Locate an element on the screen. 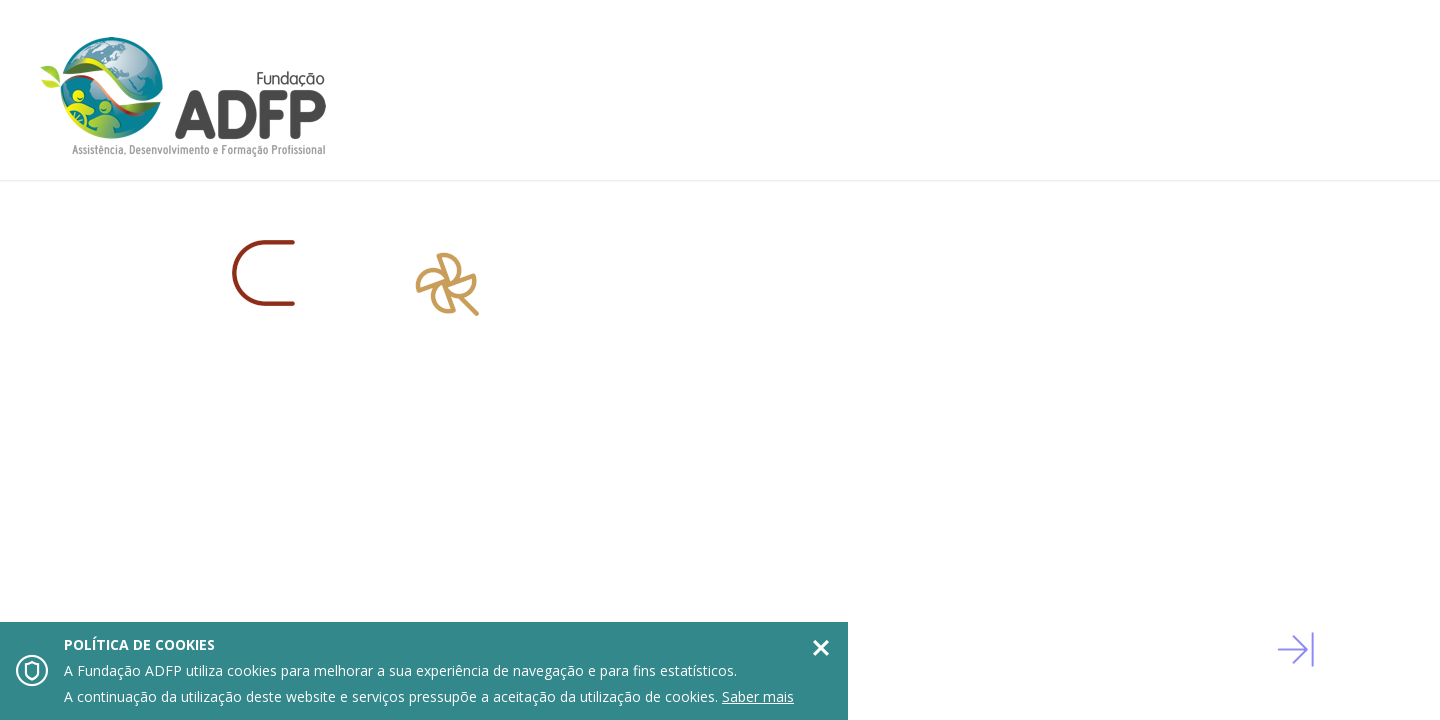 This screenshot has height=720, width=1440. go to end or last item is located at coordinates (1296, 649).